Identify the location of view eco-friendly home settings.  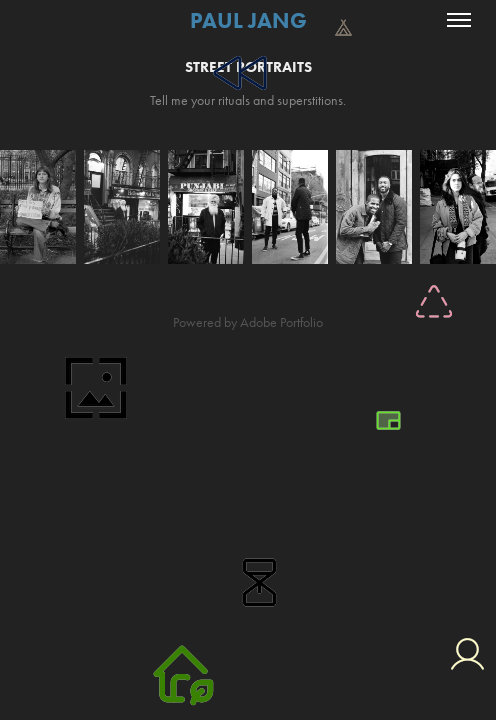
(182, 674).